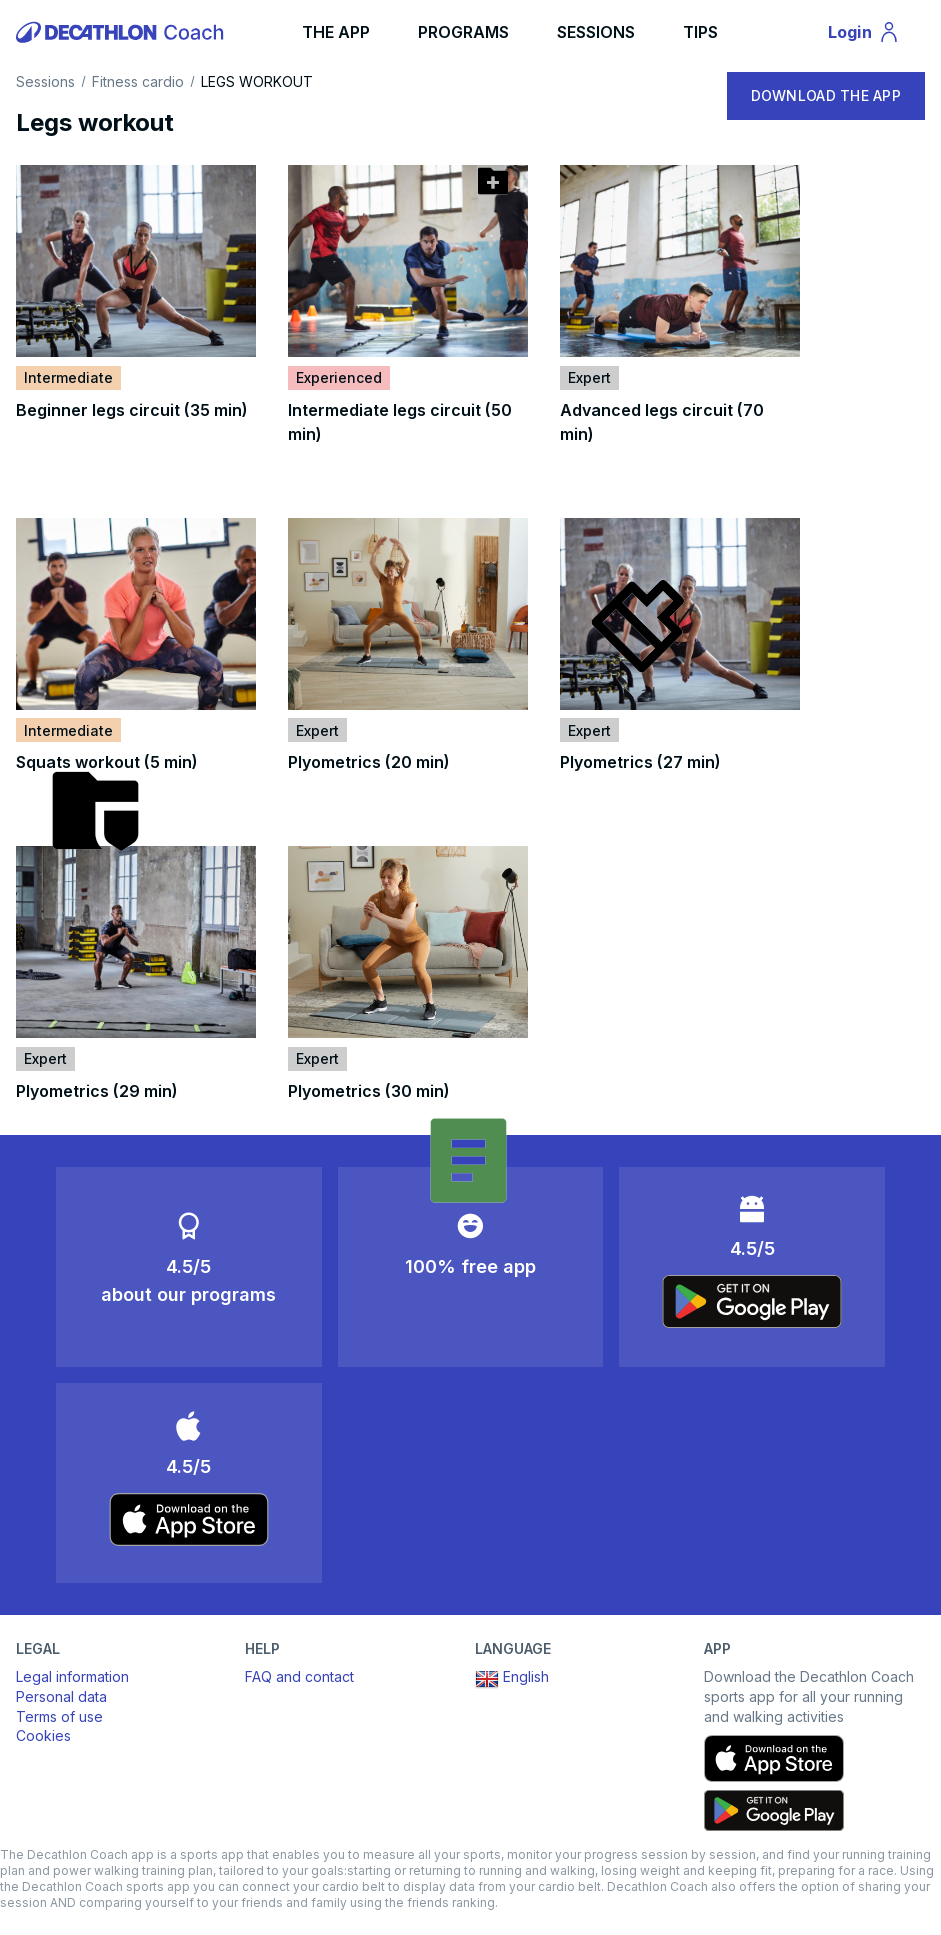  I want to click on access brush or painting tools, so click(640, 623).